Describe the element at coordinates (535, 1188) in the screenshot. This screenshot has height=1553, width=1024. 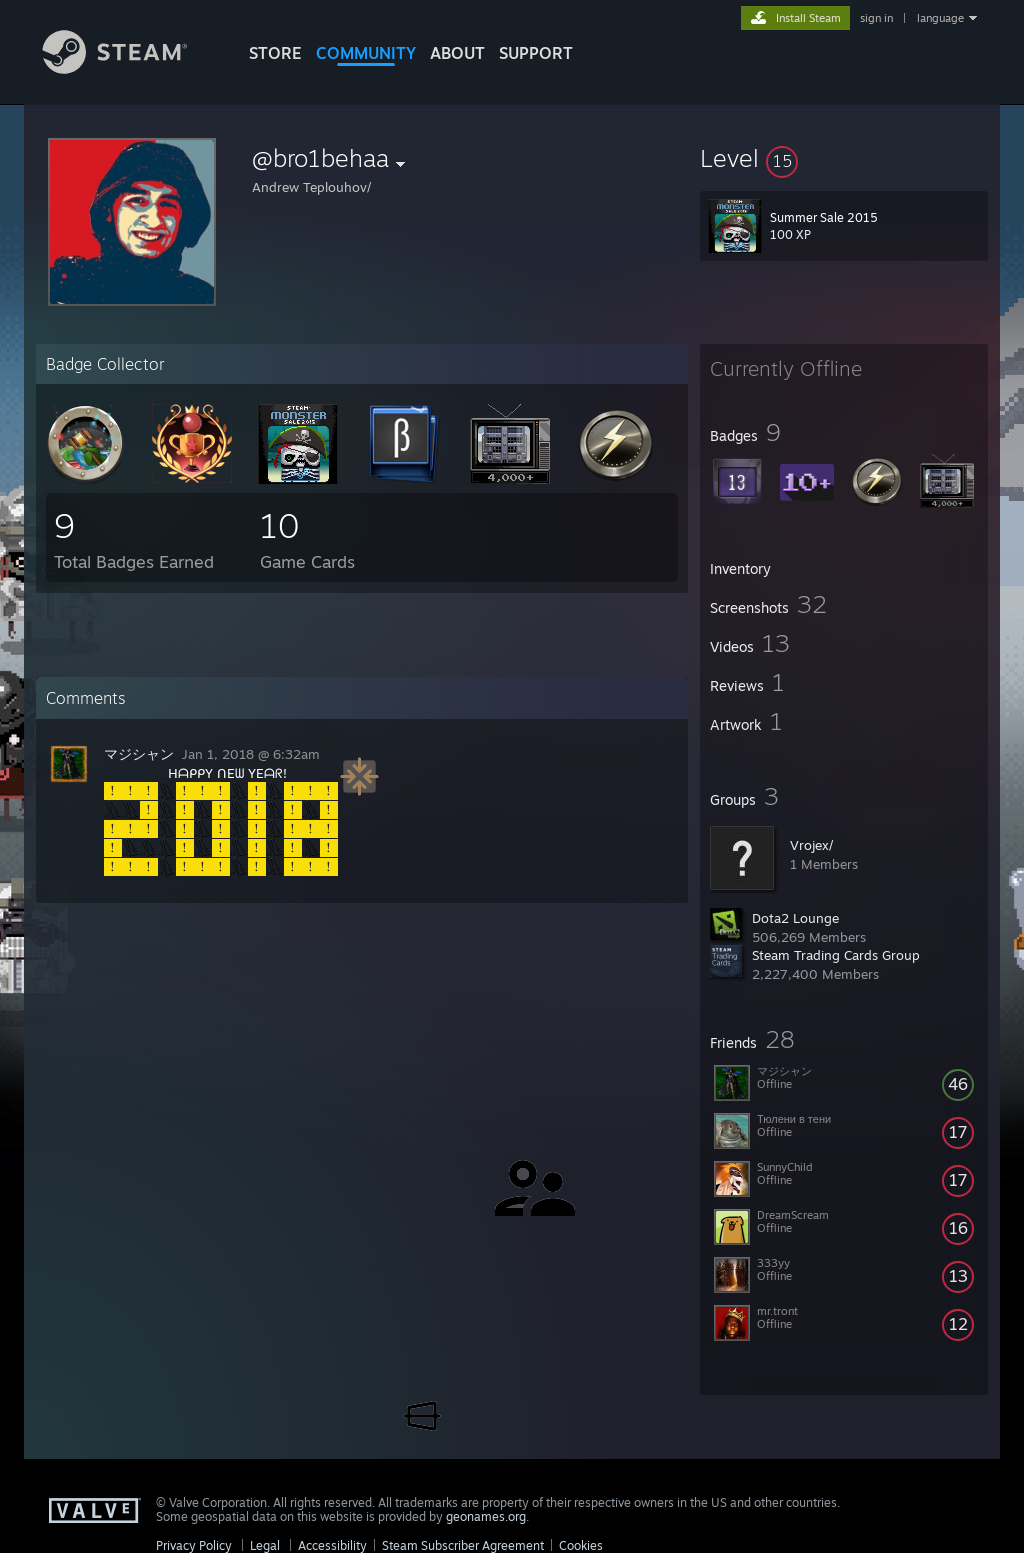
I see `view team members or user accounts` at that location.